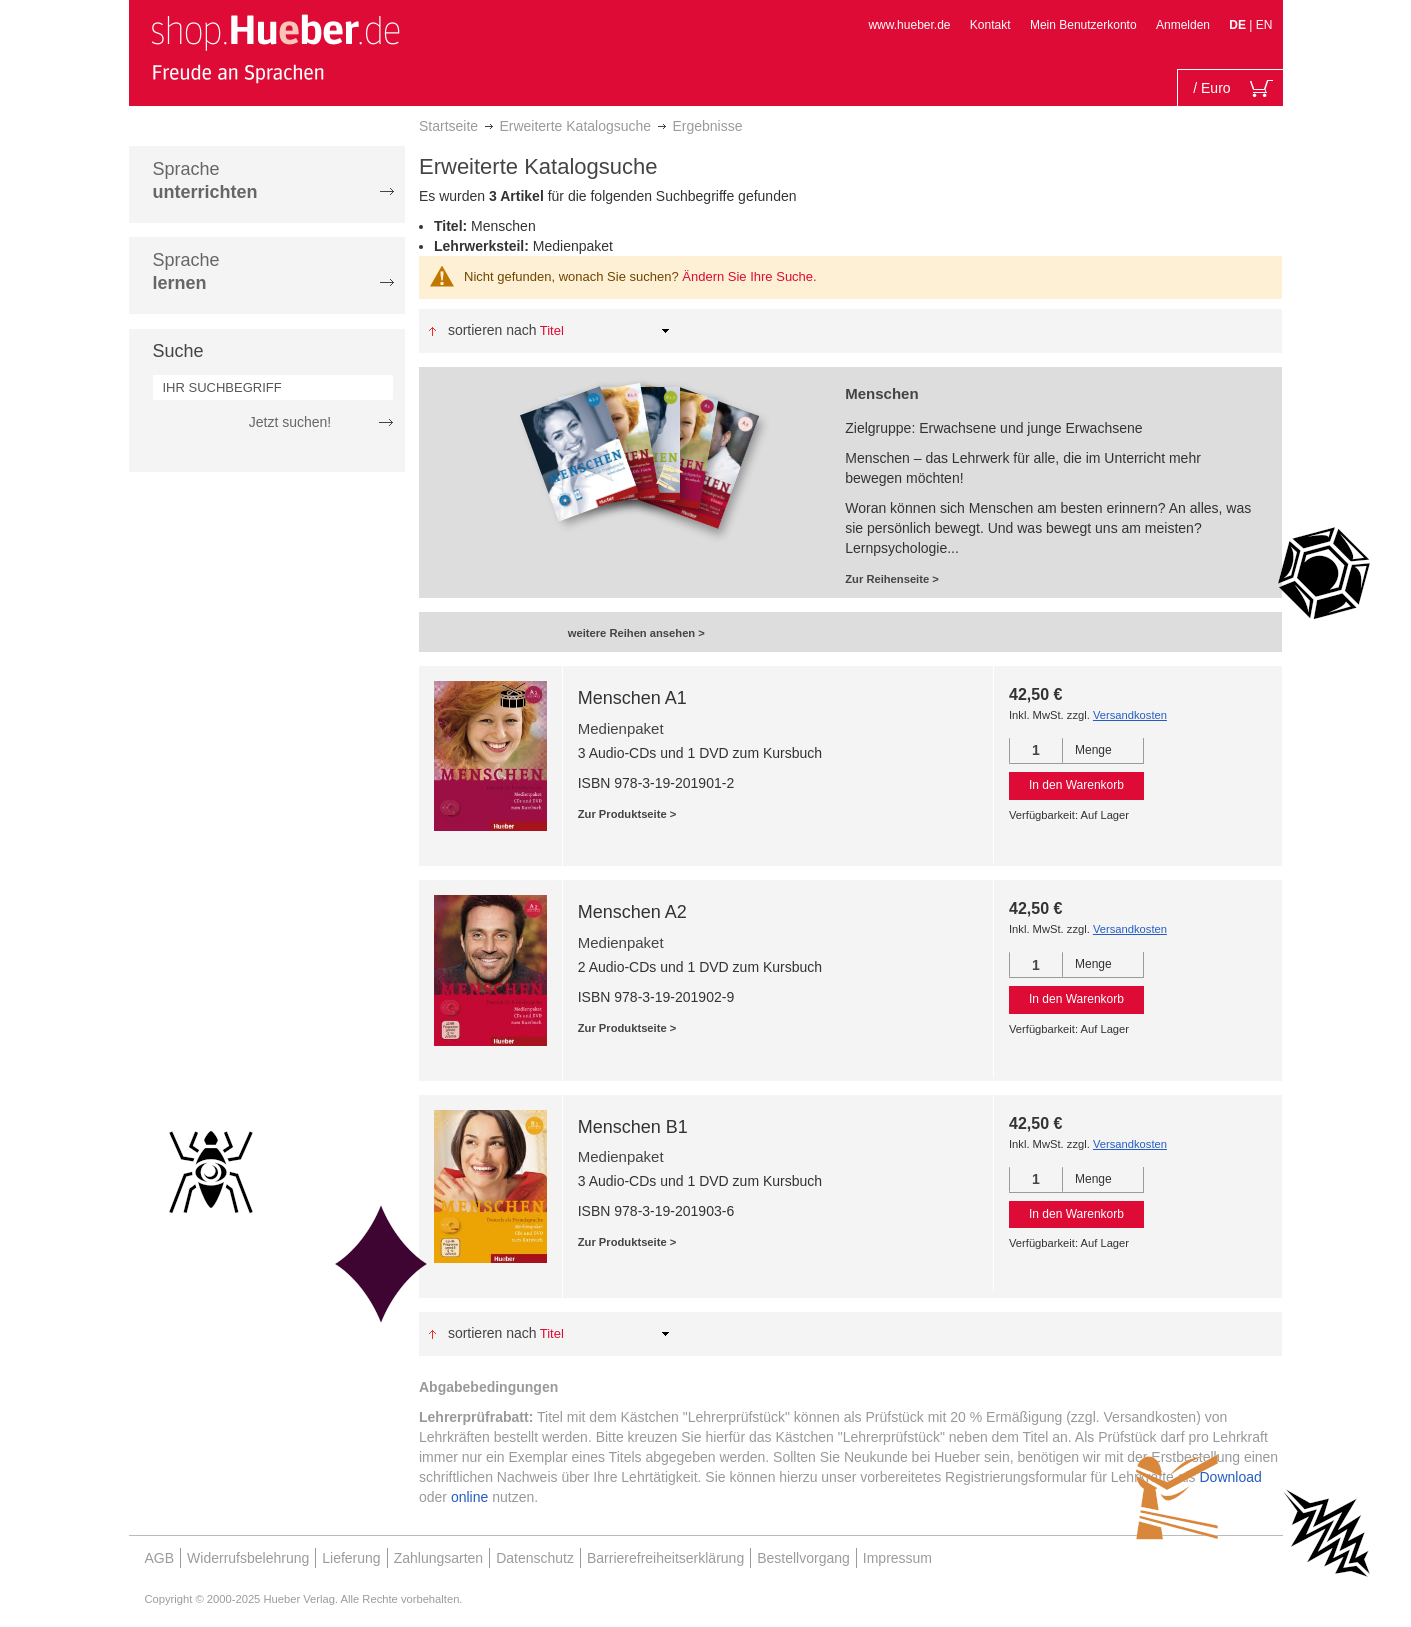 The image size is (1411, 1627). I want to click on indicates electrical frequency or power level, so click(1326, 1532).